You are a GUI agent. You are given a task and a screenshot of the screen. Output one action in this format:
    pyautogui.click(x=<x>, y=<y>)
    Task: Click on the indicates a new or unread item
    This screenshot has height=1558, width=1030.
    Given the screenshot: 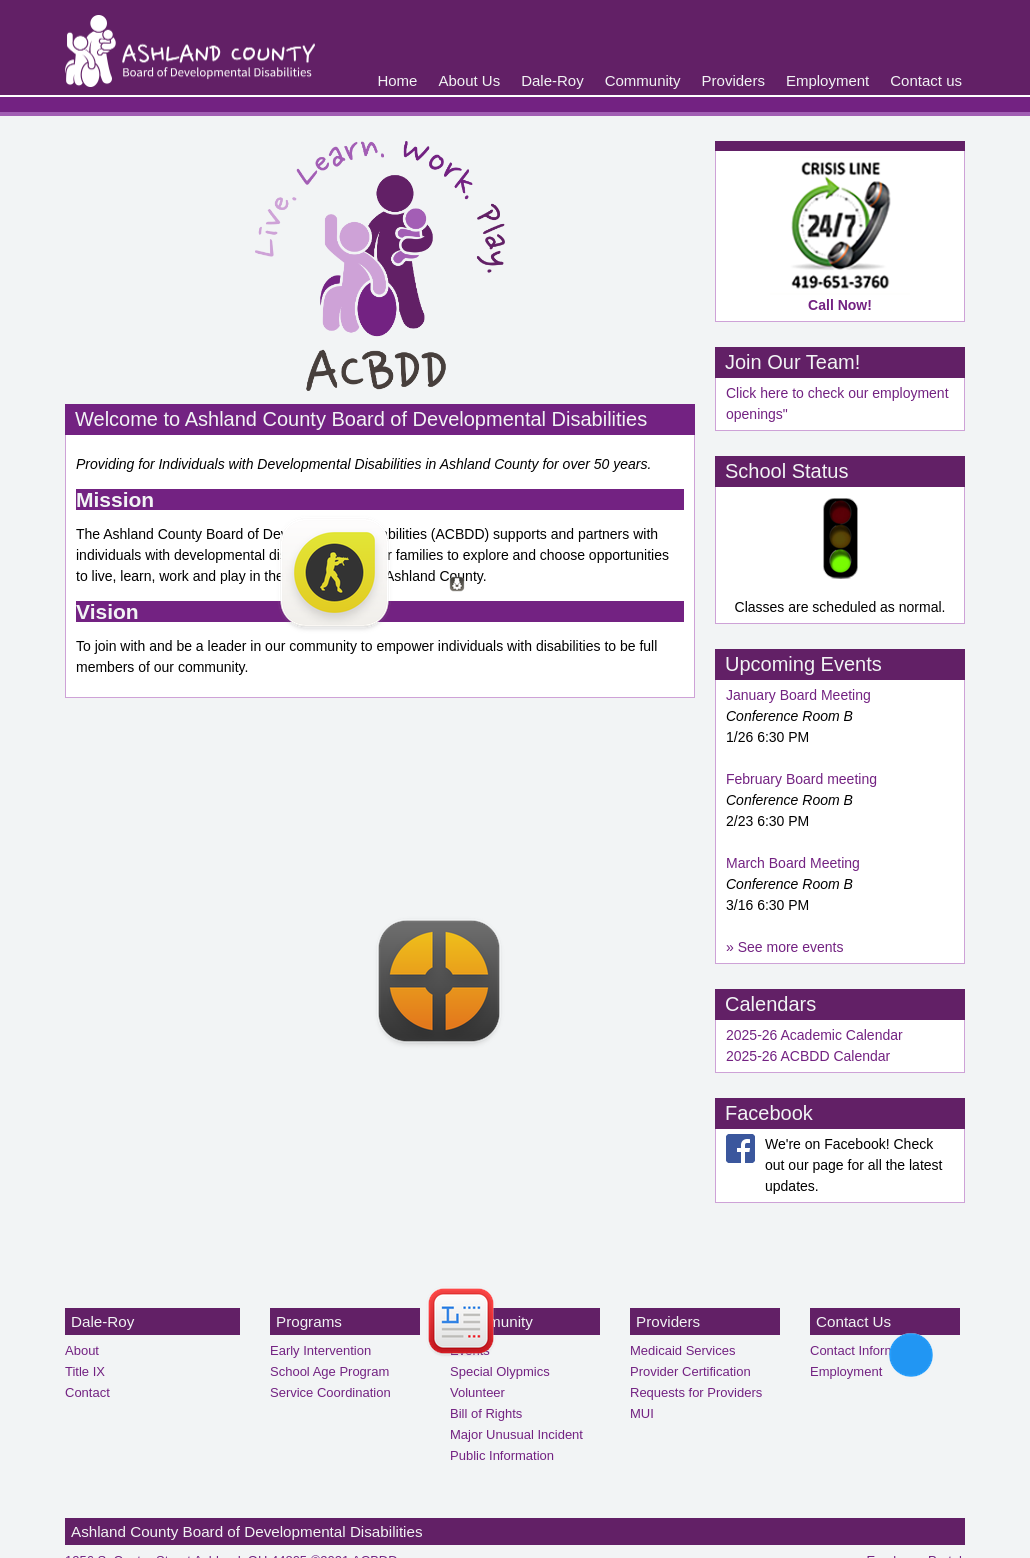 What is the action you would take?
    pyautogui.click(x=911, y=1355)
    